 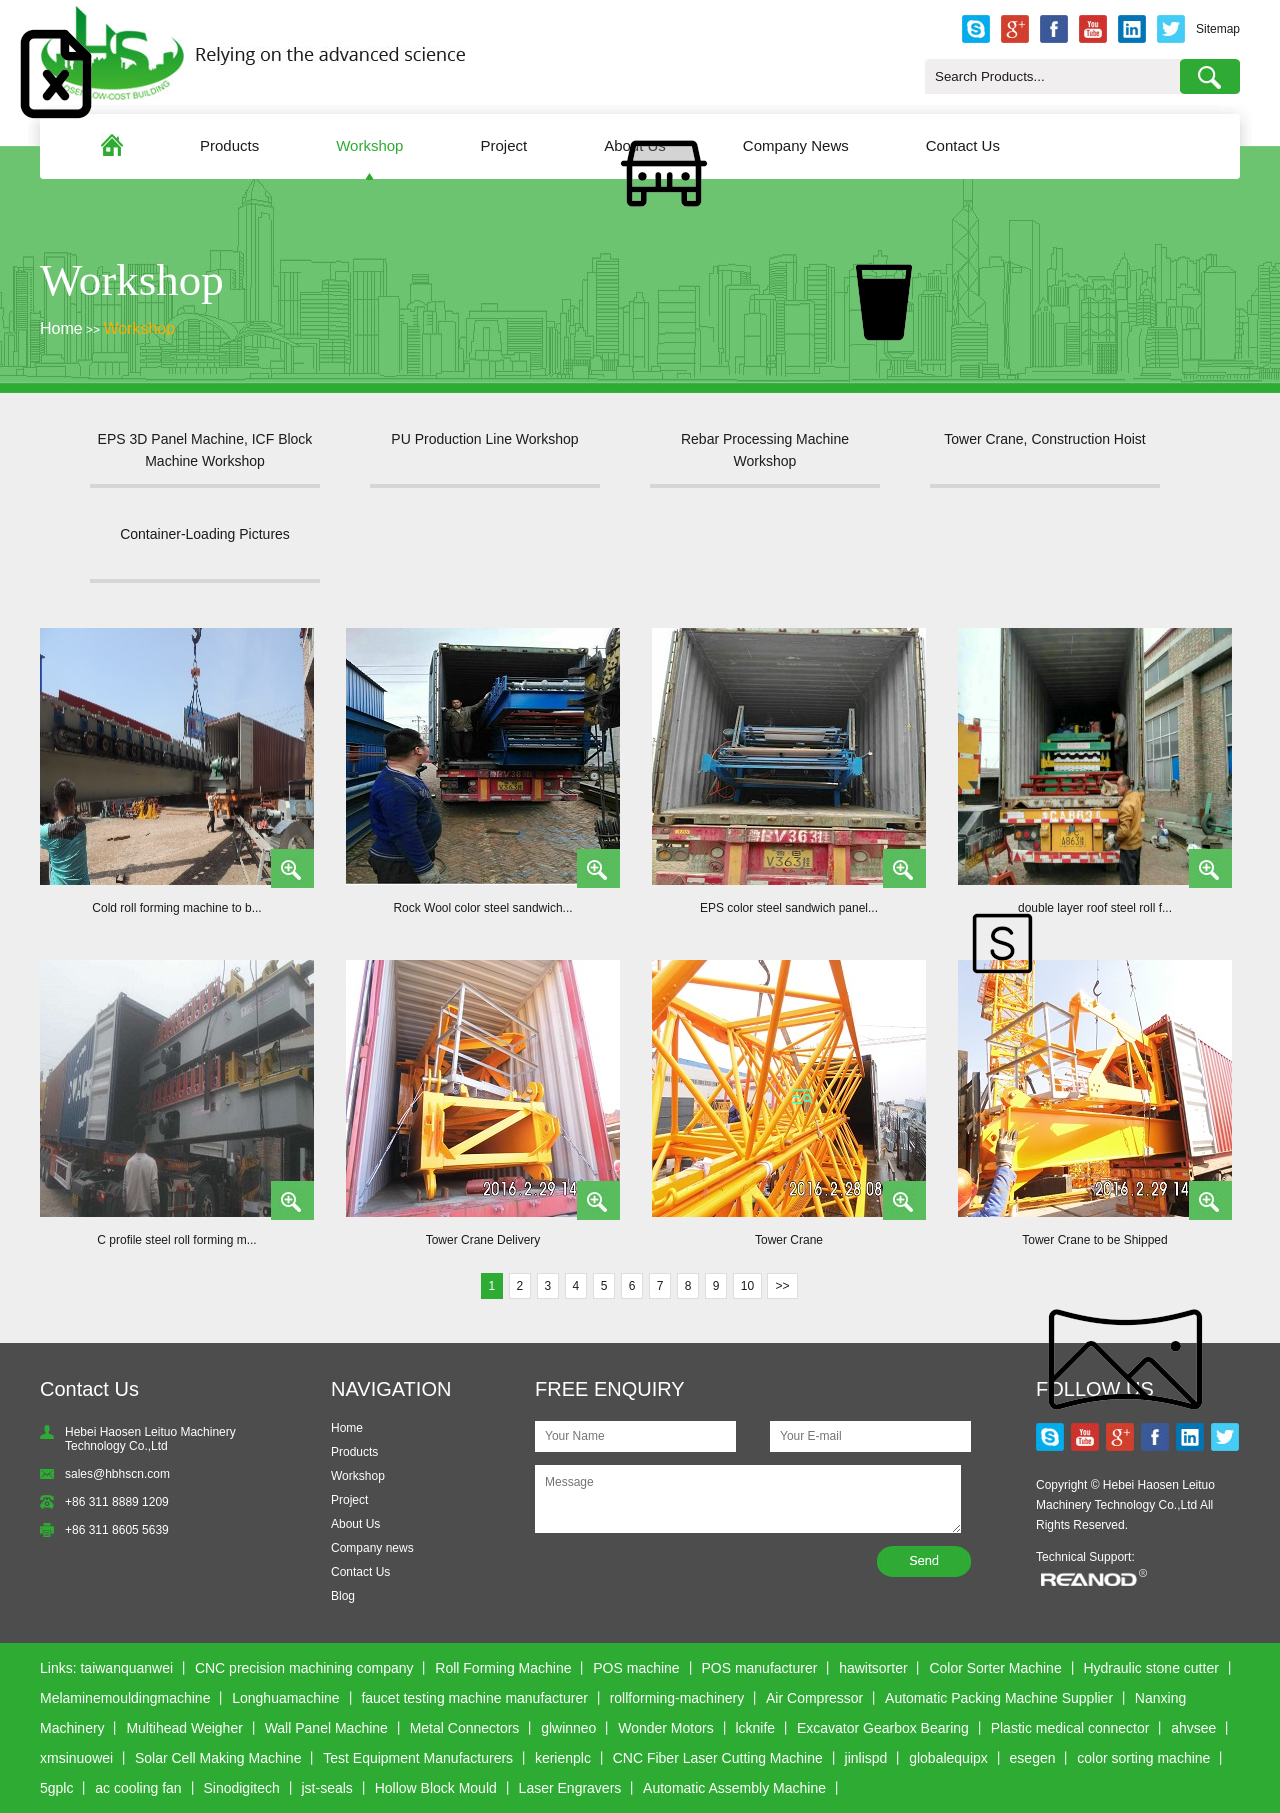 What do you see at coordinates (801, 1096) in the screenshot?
I see `search within a list or document` at bounding box center [801, 1096].